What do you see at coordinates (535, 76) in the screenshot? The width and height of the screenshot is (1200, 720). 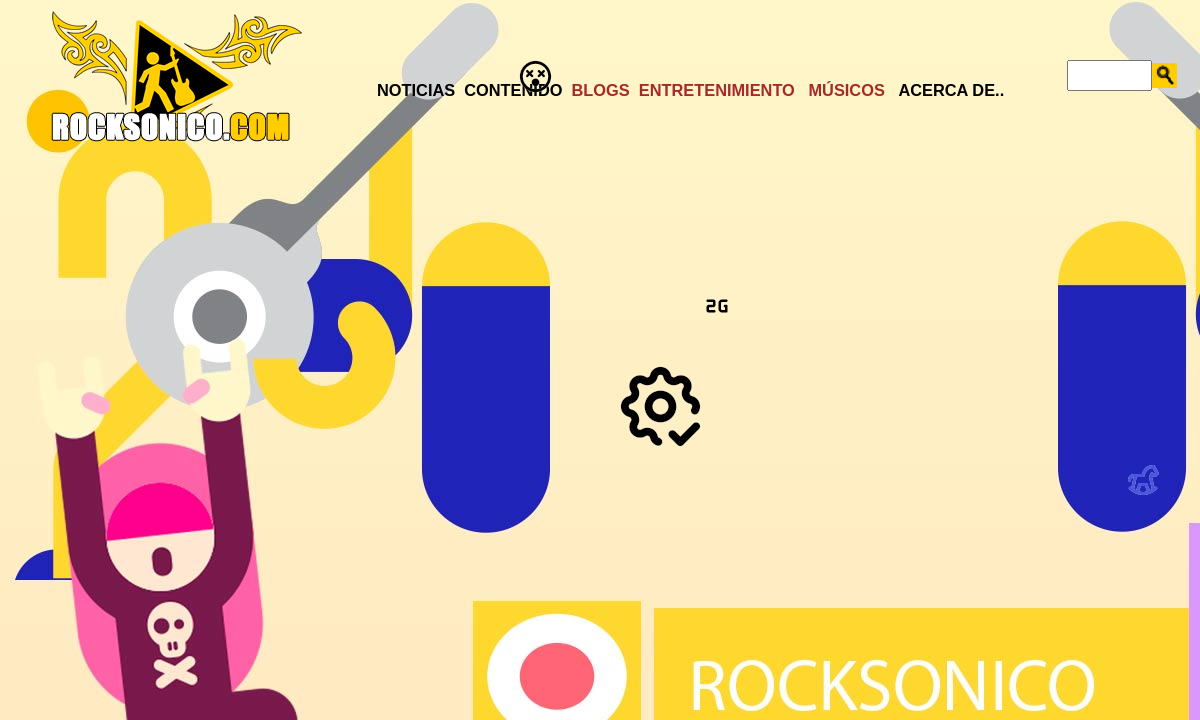 I see `indicates an error or system crash` at bounding box center [535, 76].